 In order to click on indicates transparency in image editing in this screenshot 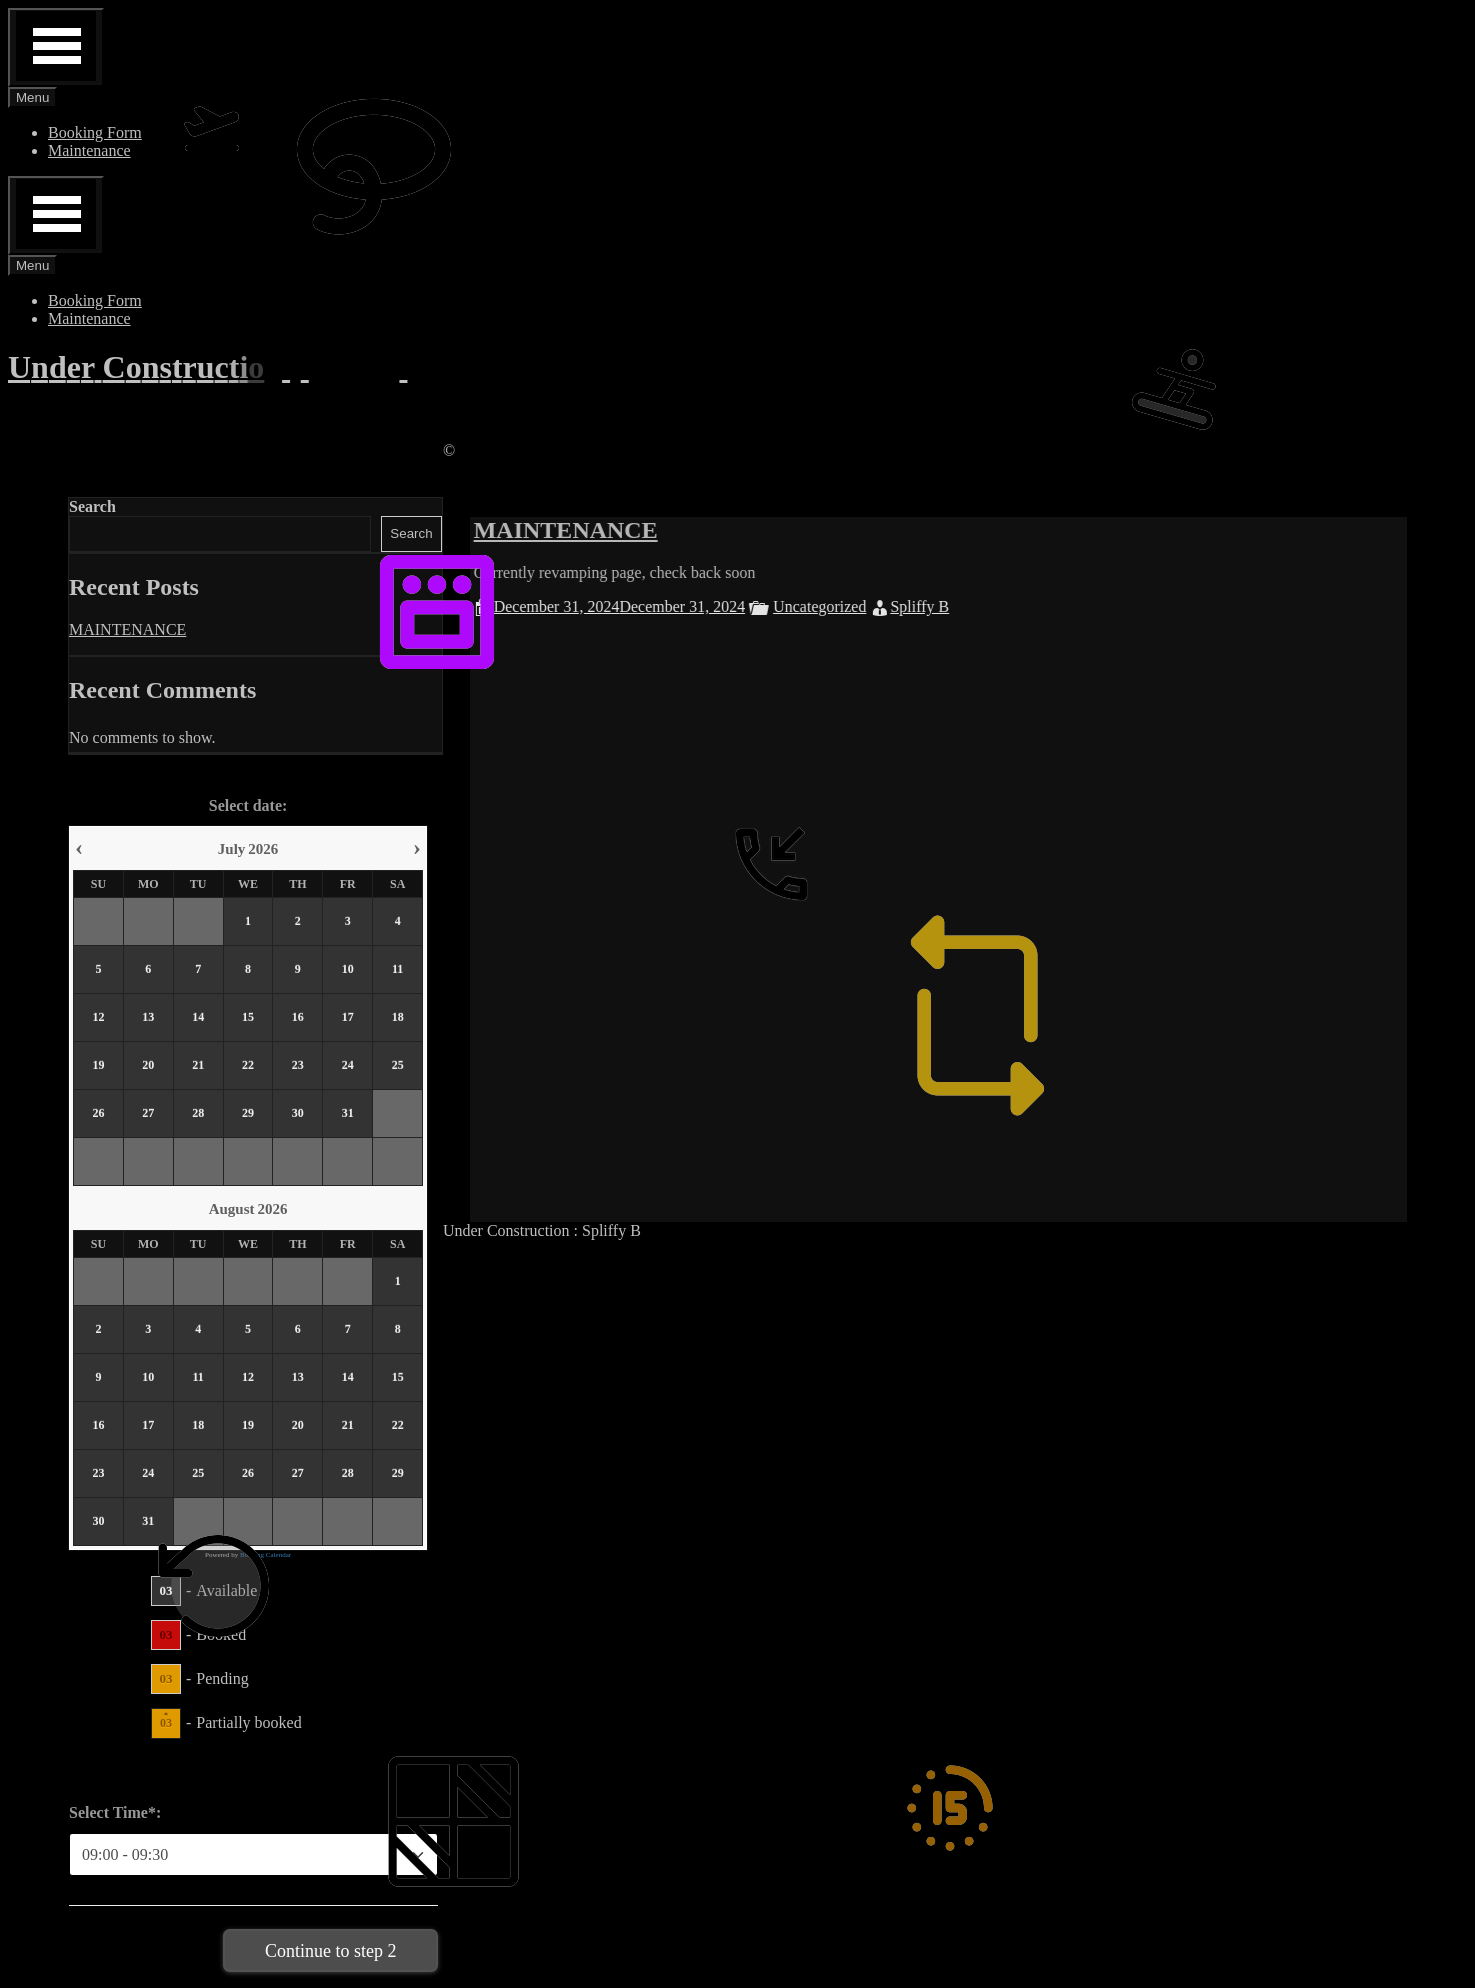, I will do `click(453, 1821)`.